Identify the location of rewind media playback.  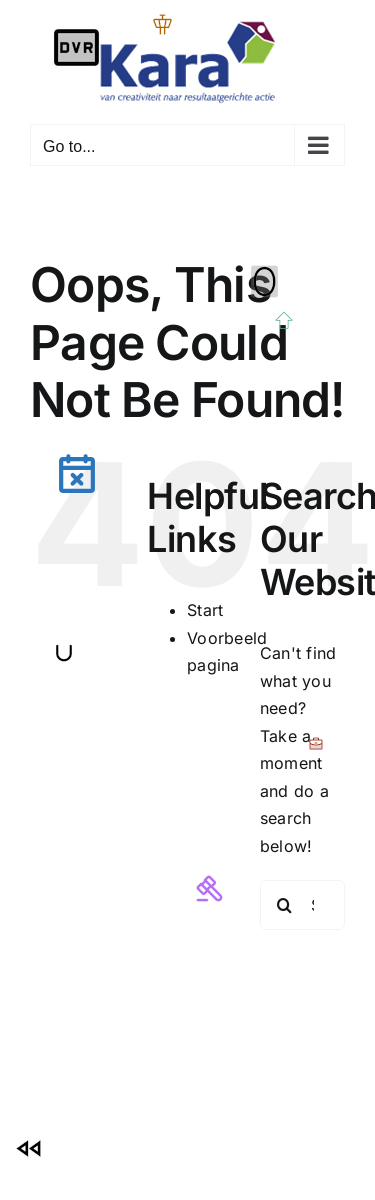
(29, 1148).